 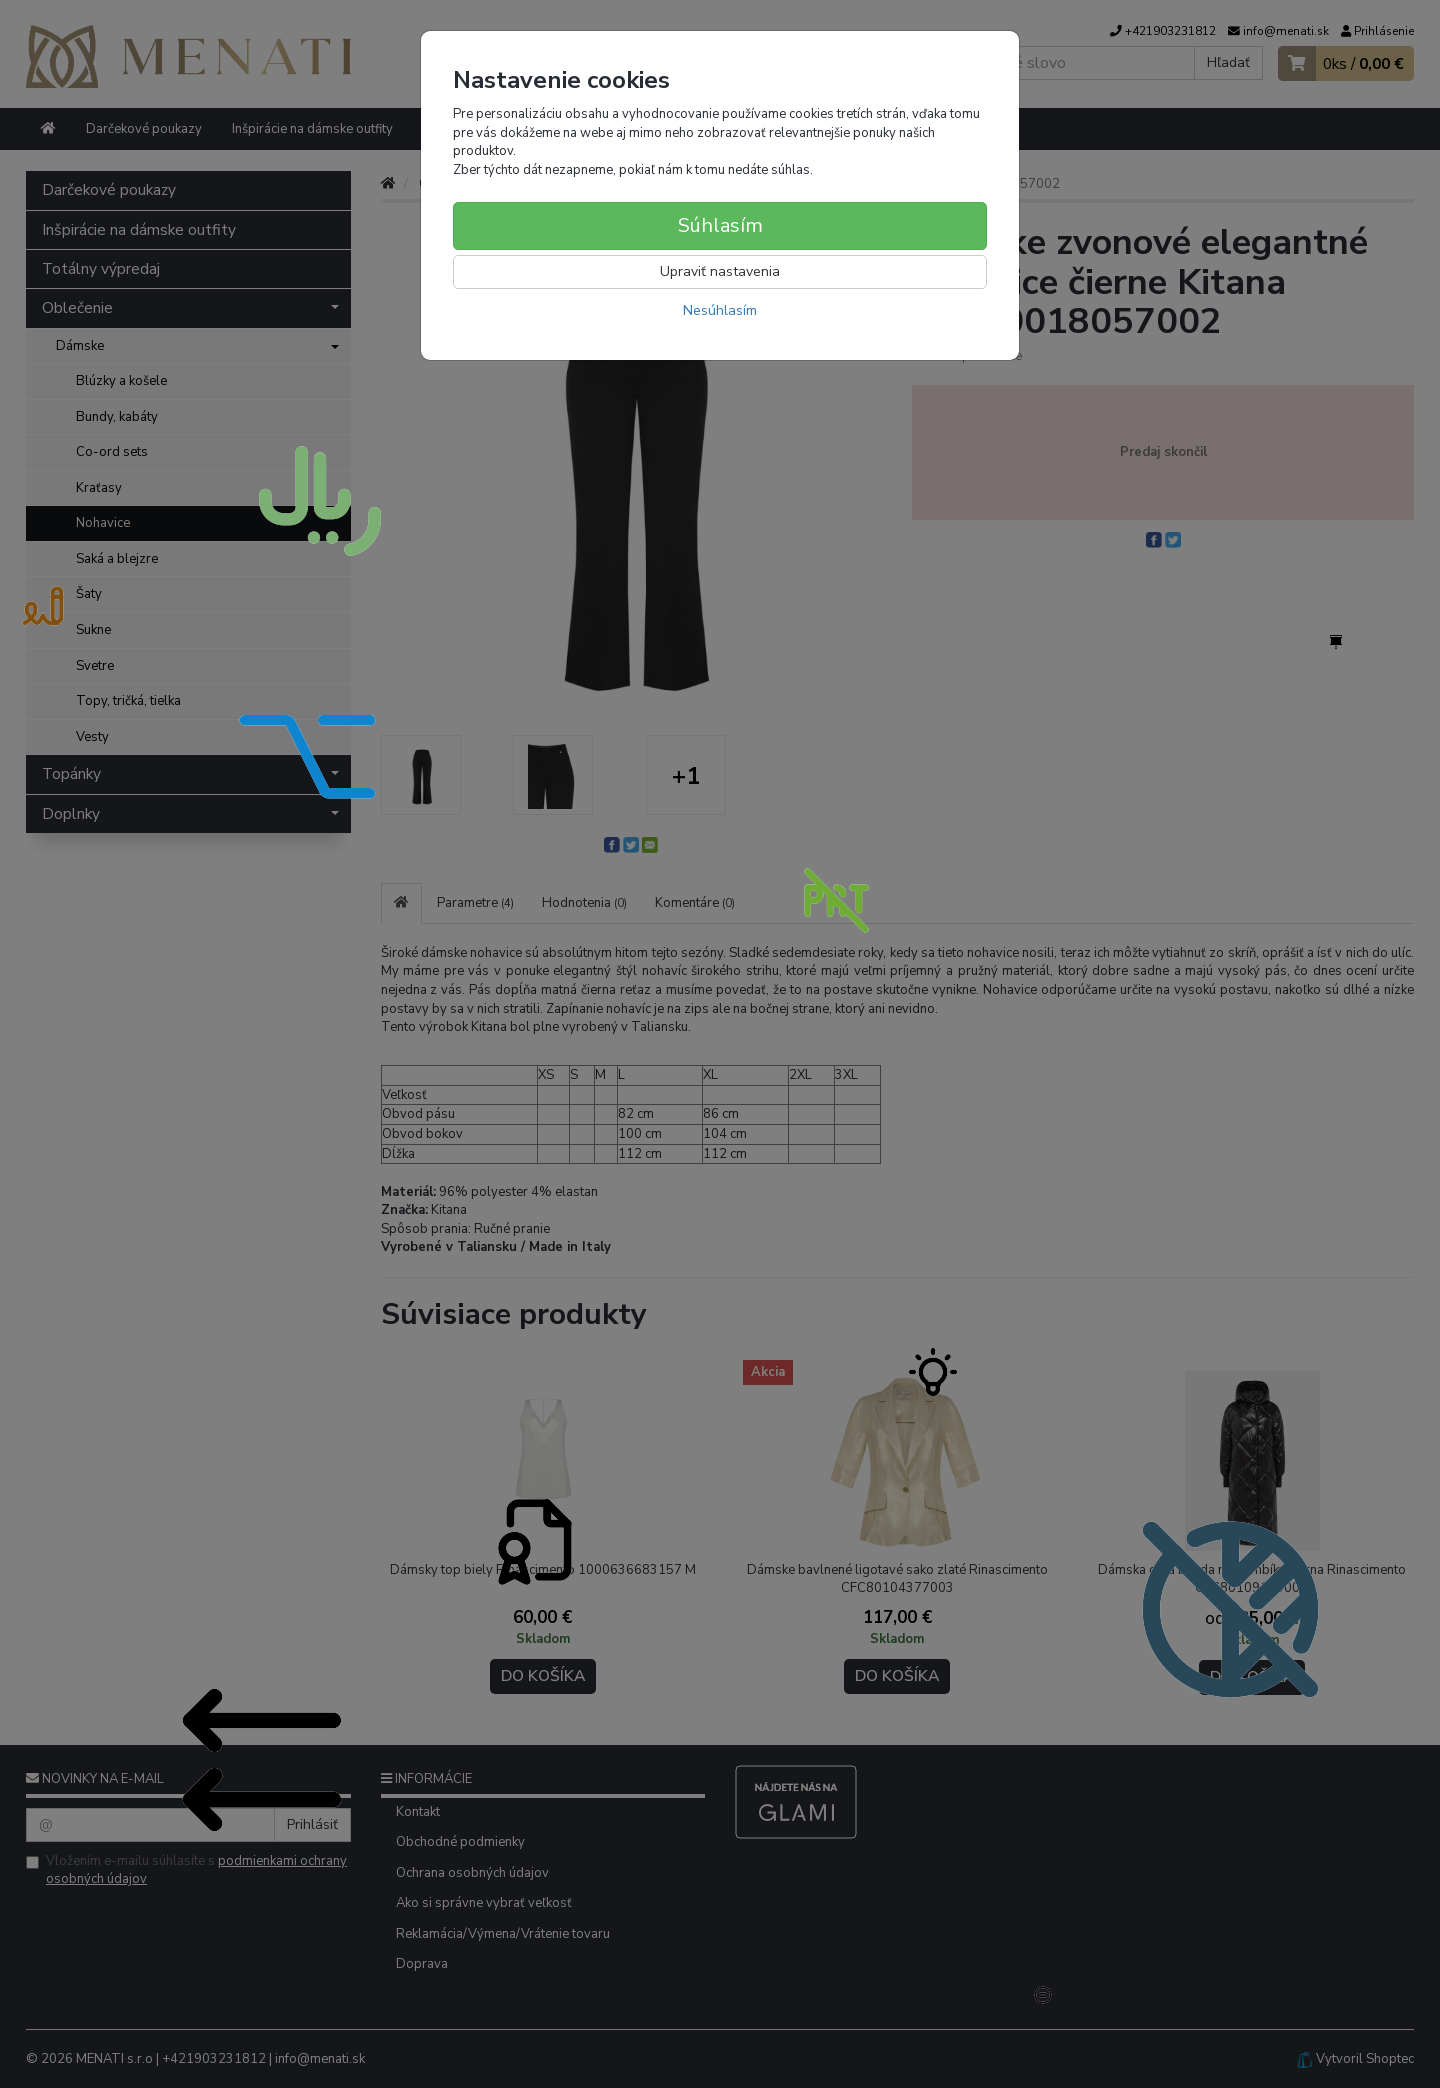 I want to click on sign a document or form, so click(x=44, y=608).